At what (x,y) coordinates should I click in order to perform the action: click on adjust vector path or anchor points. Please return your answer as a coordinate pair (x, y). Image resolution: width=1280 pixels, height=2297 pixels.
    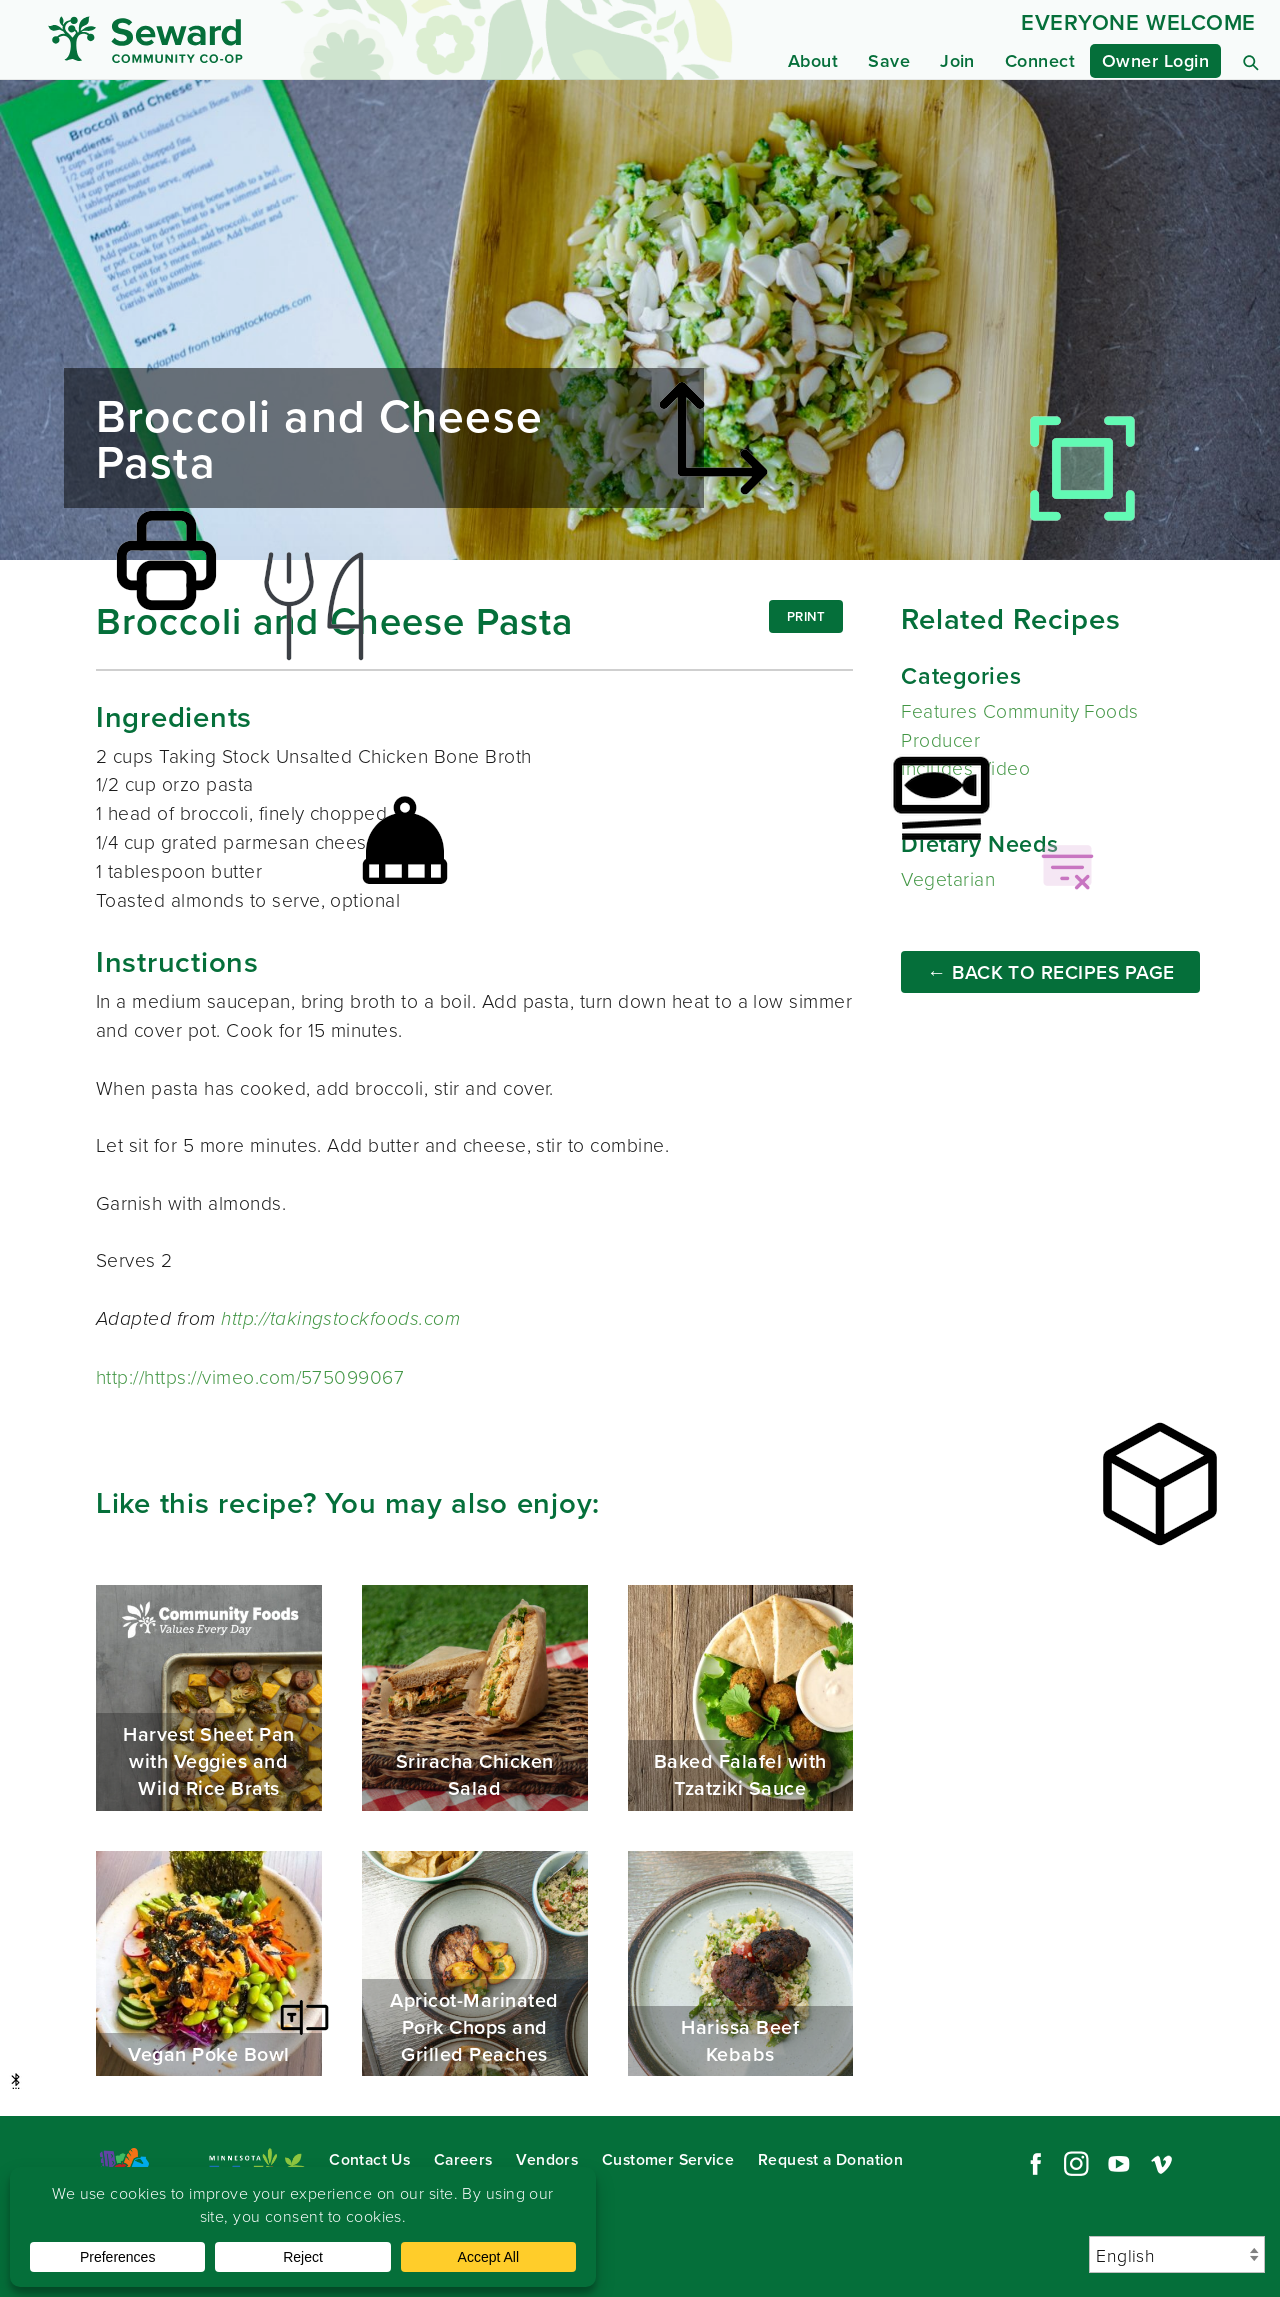
    Looking at the image, I should click on (709, 436).